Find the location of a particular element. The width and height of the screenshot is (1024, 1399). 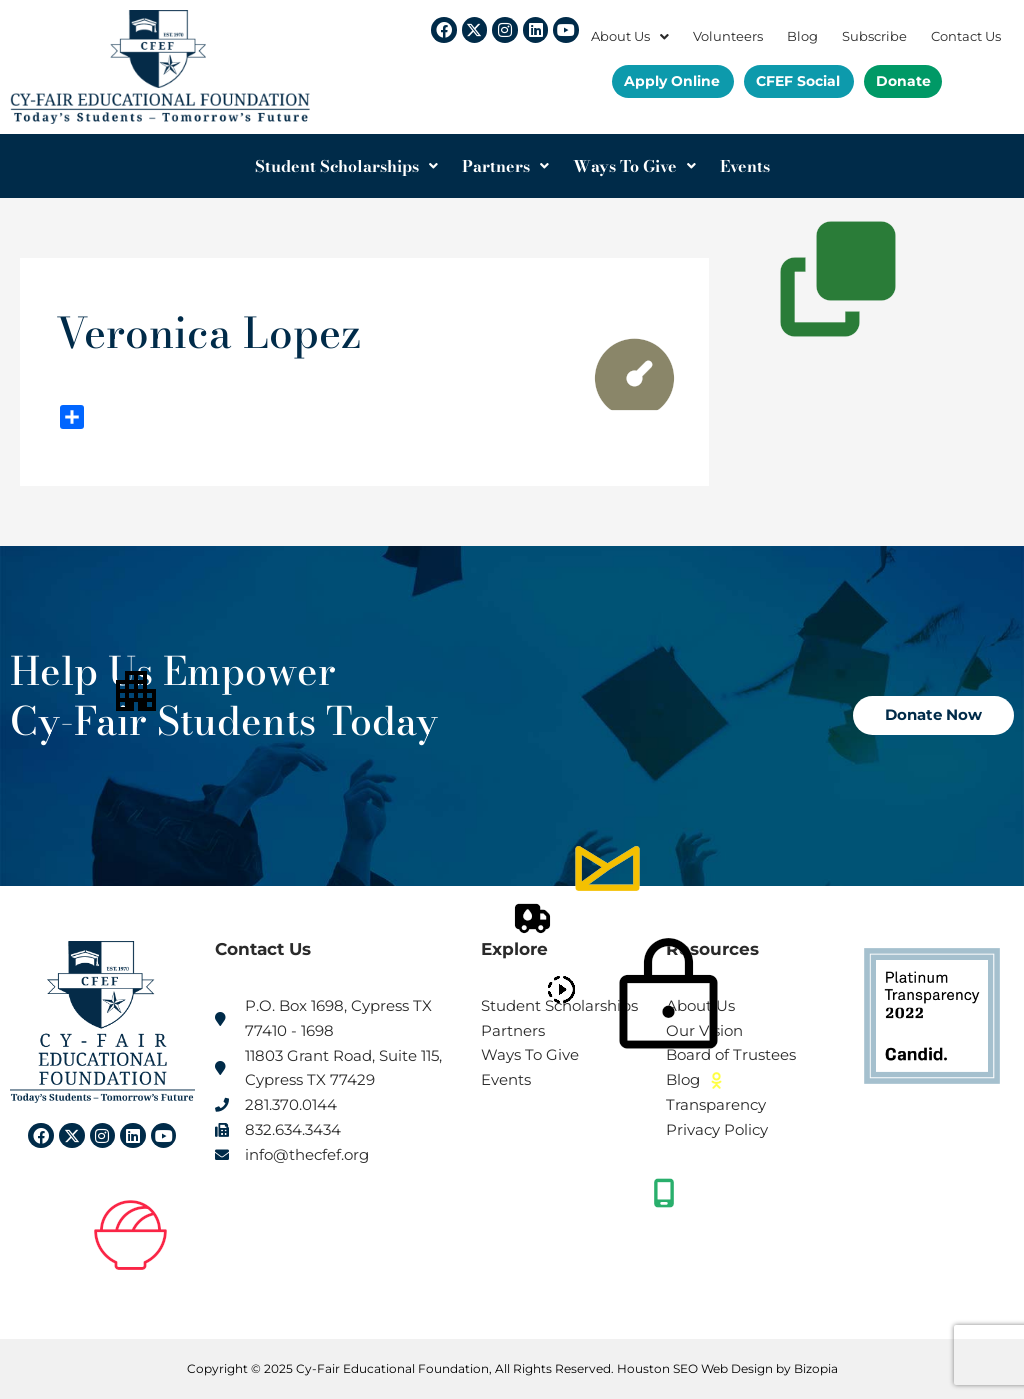

enable slow motion video recording is located at coordinates (561, 989).